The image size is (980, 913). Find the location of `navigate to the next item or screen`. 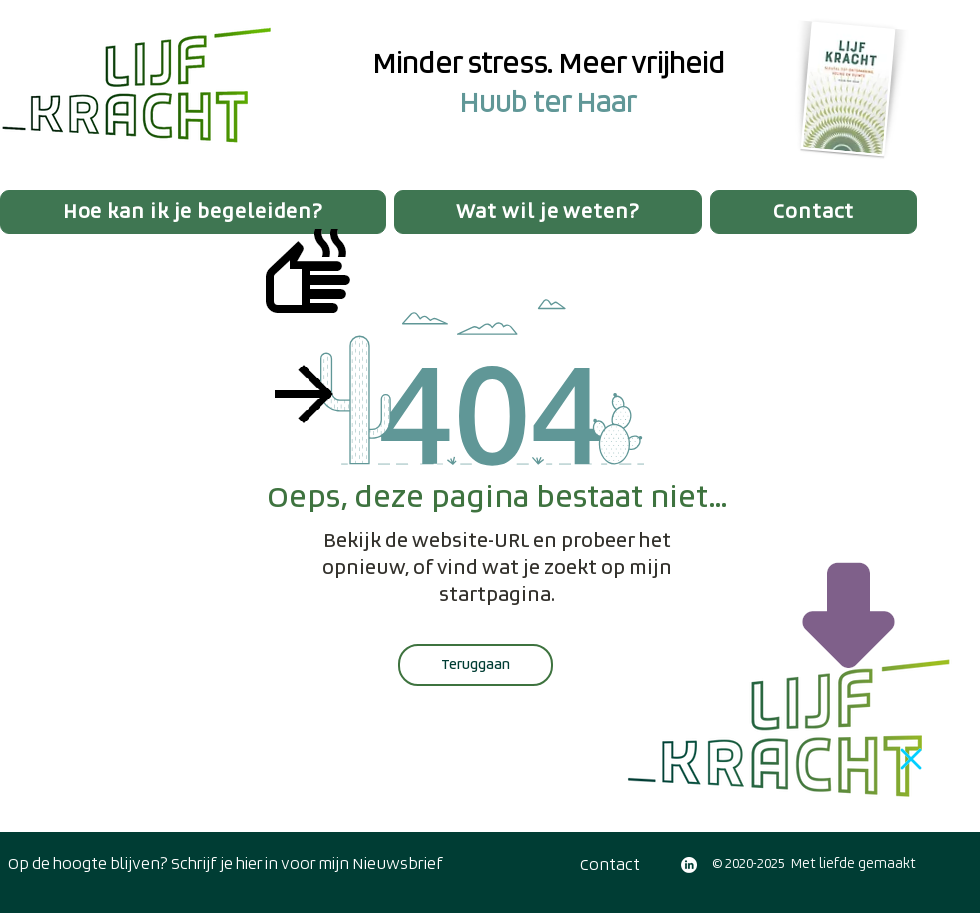

navigate to the next item or screen is located at coordinates (304, 394).